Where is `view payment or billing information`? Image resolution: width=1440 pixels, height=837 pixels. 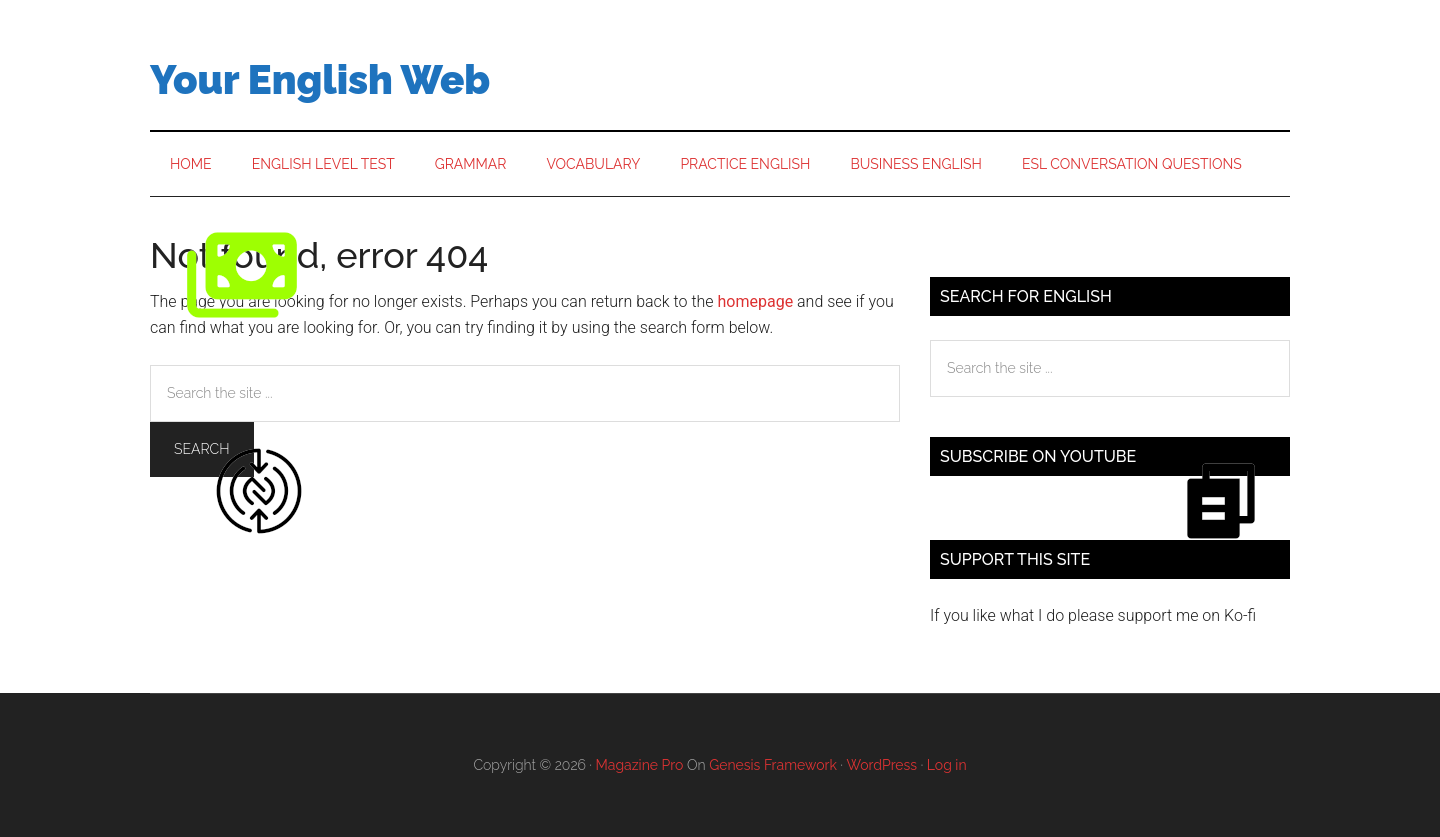 view payment or billing information is located at coordinates (242, 275).